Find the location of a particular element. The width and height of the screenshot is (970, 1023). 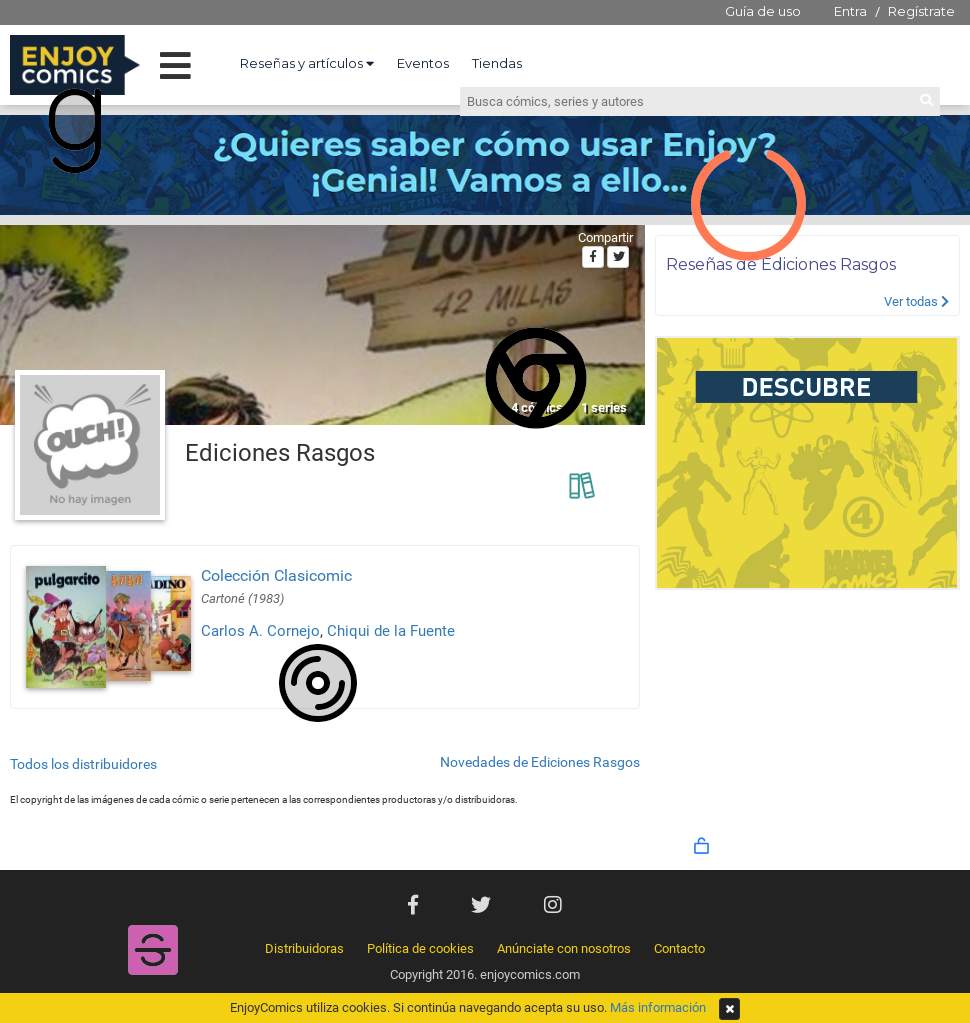

access music or audio library is located at coordinates (318, 683).